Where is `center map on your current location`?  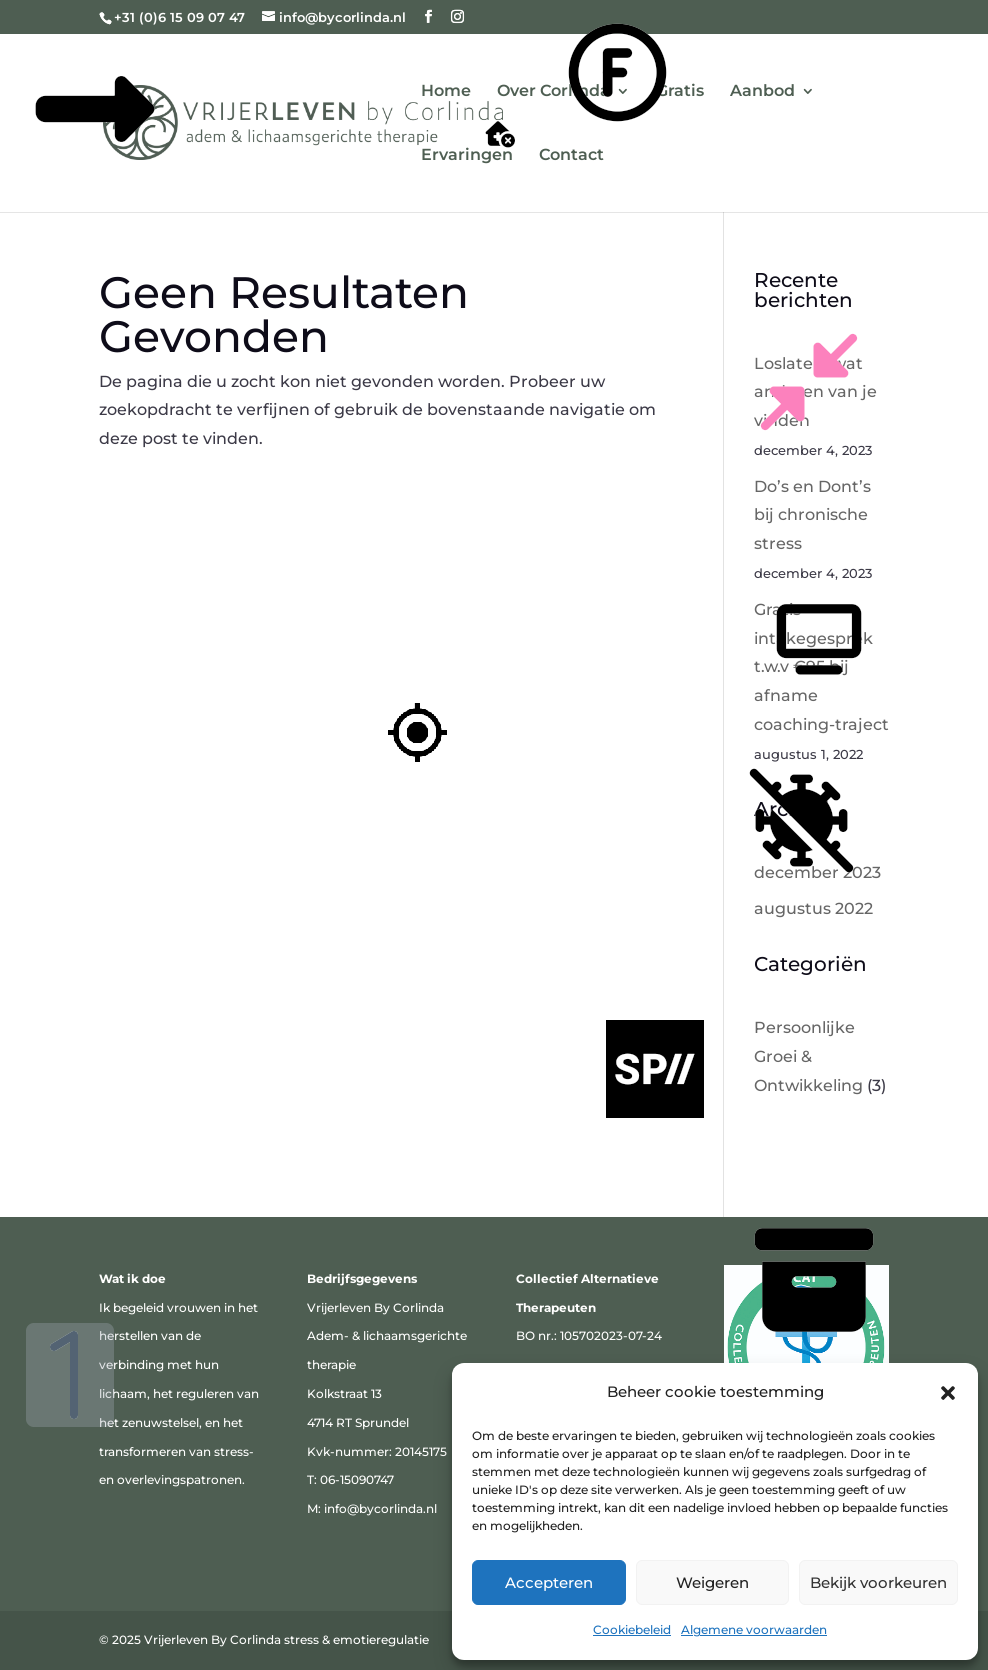 center map on your current location is located at coordinates (417, 732).